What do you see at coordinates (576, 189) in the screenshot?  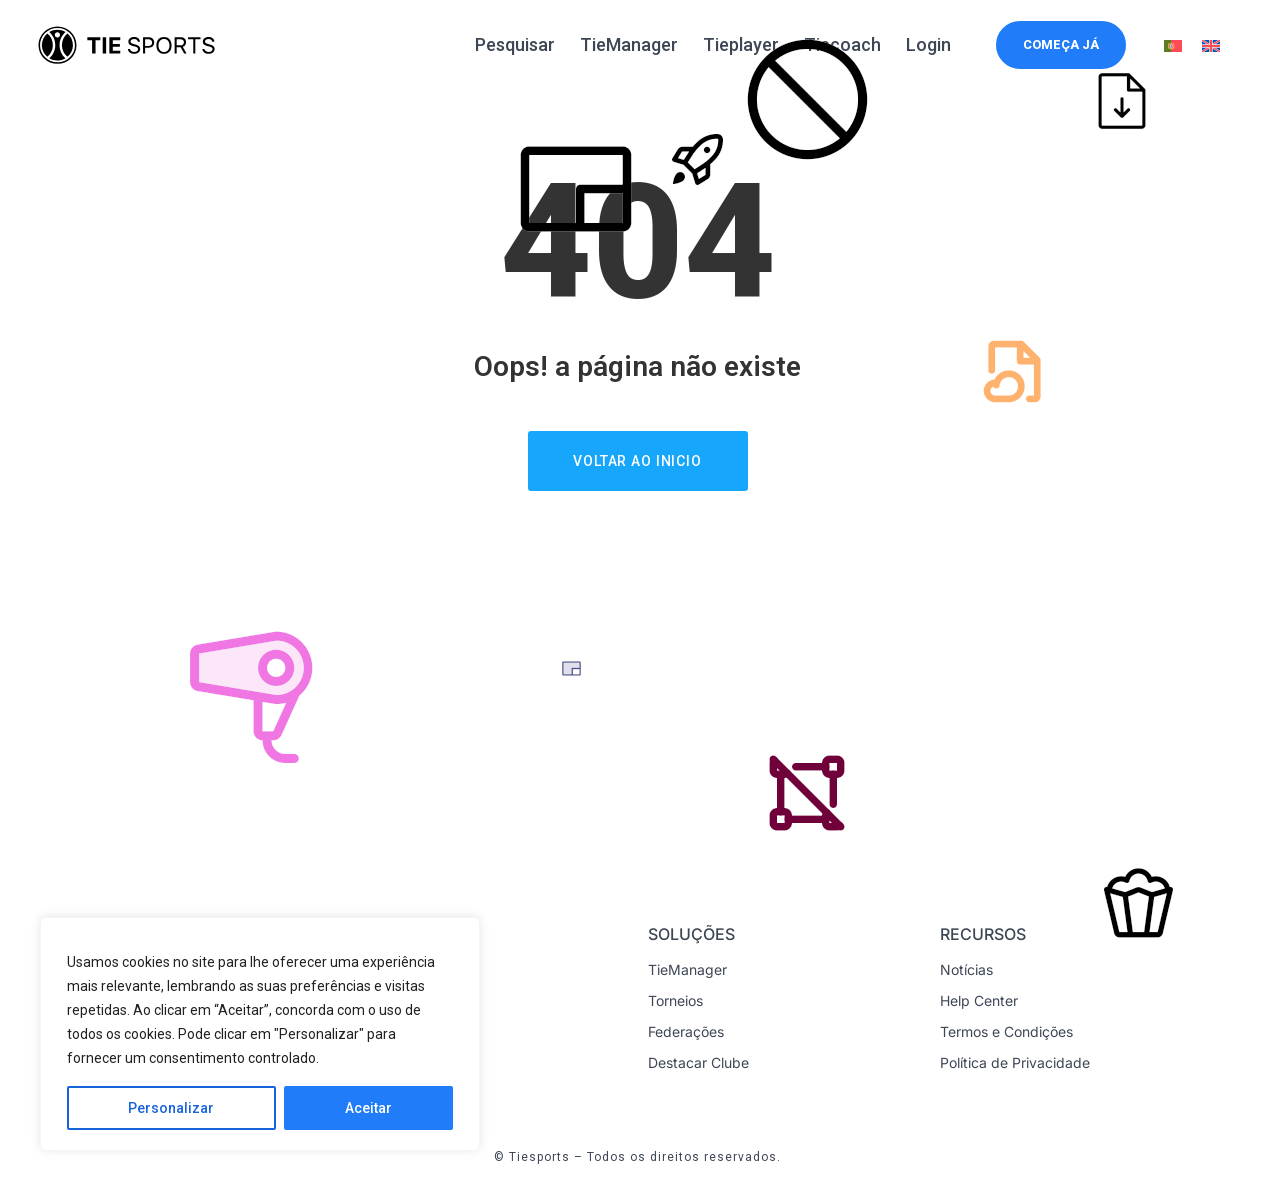 I see `enable picture-in-picture mode` at bounding box center [576, 189].